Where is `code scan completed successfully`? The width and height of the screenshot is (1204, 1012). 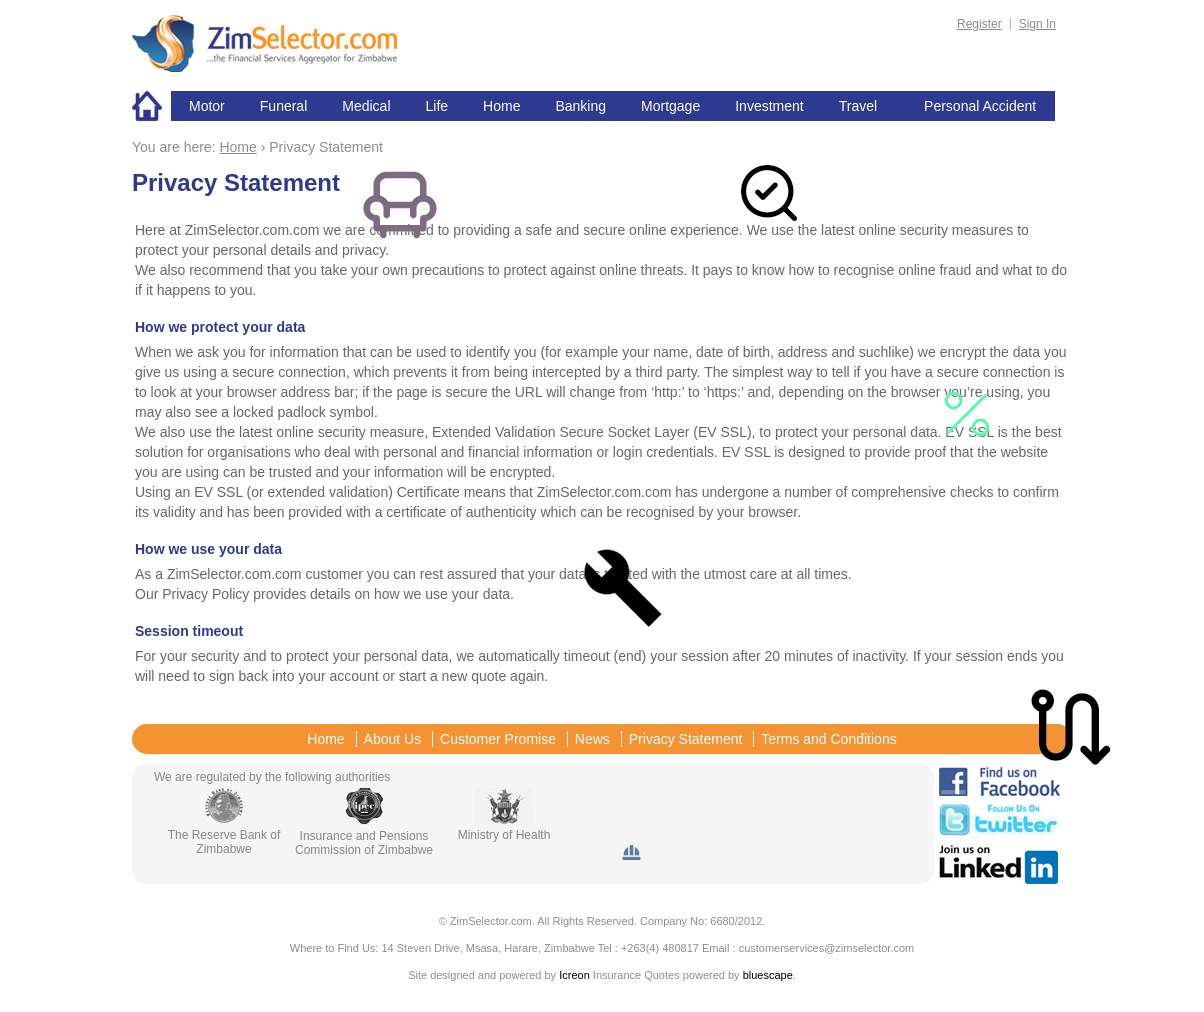 code scan completed successfully is located at coordinates (769, 193).